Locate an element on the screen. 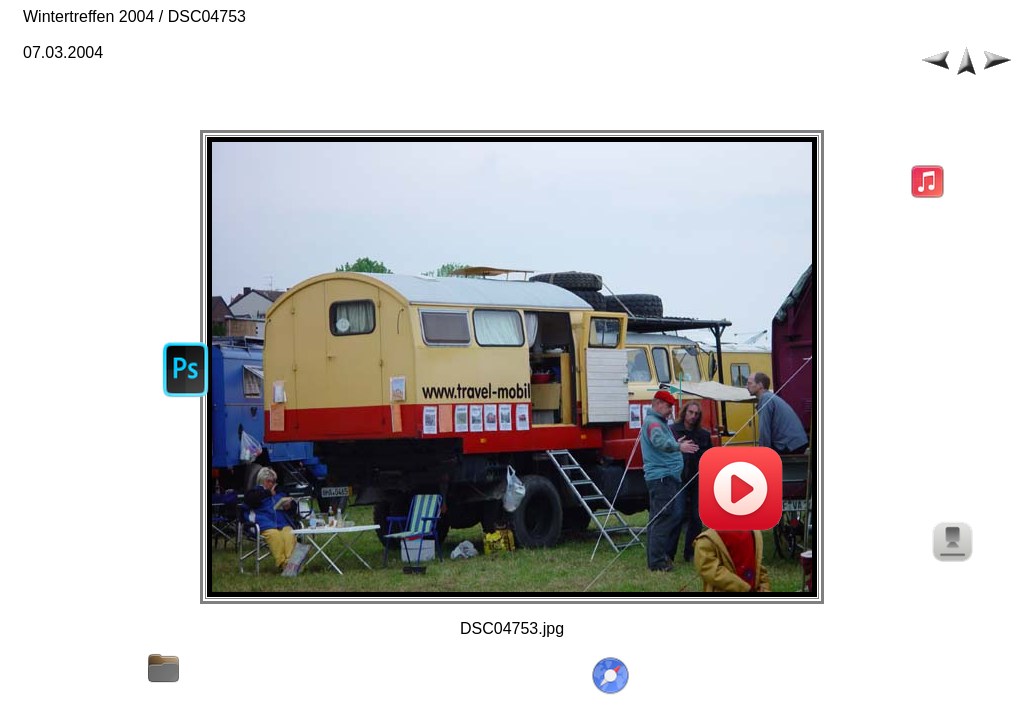  go to the last item or page is located at coordinates (664, 390).